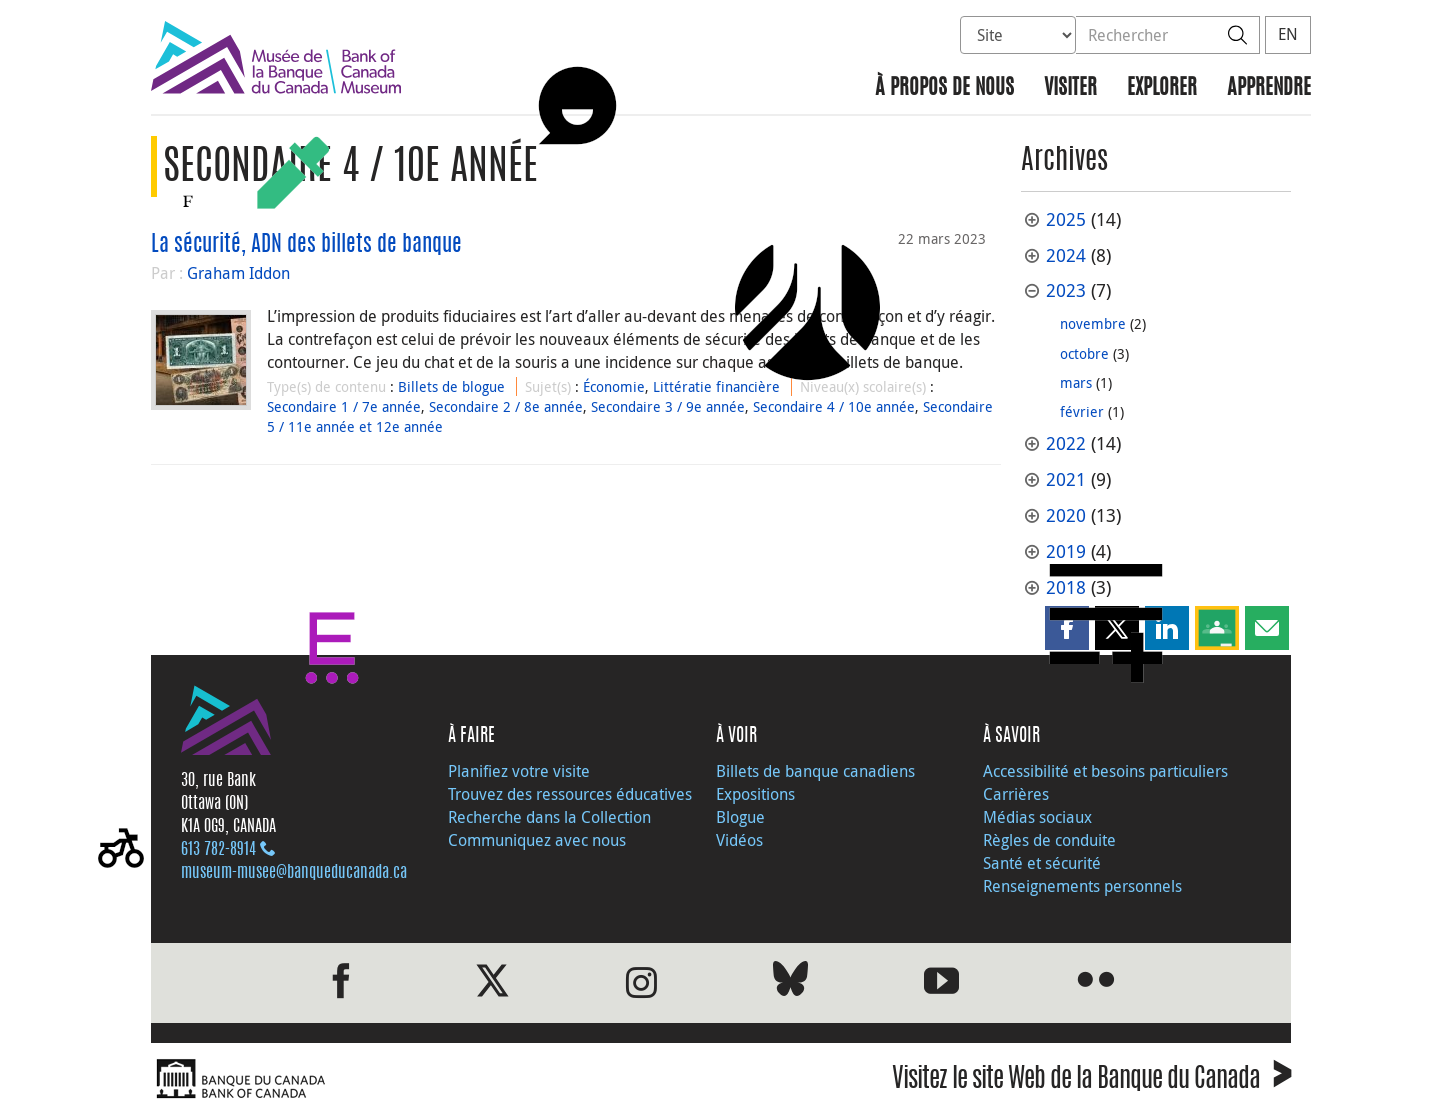 The height and width of the screenshot is (1116, 1441). Describe the element at coordinates (121, 847) in the screenshot. I see `select motorcycle as transportation mode` at that location.